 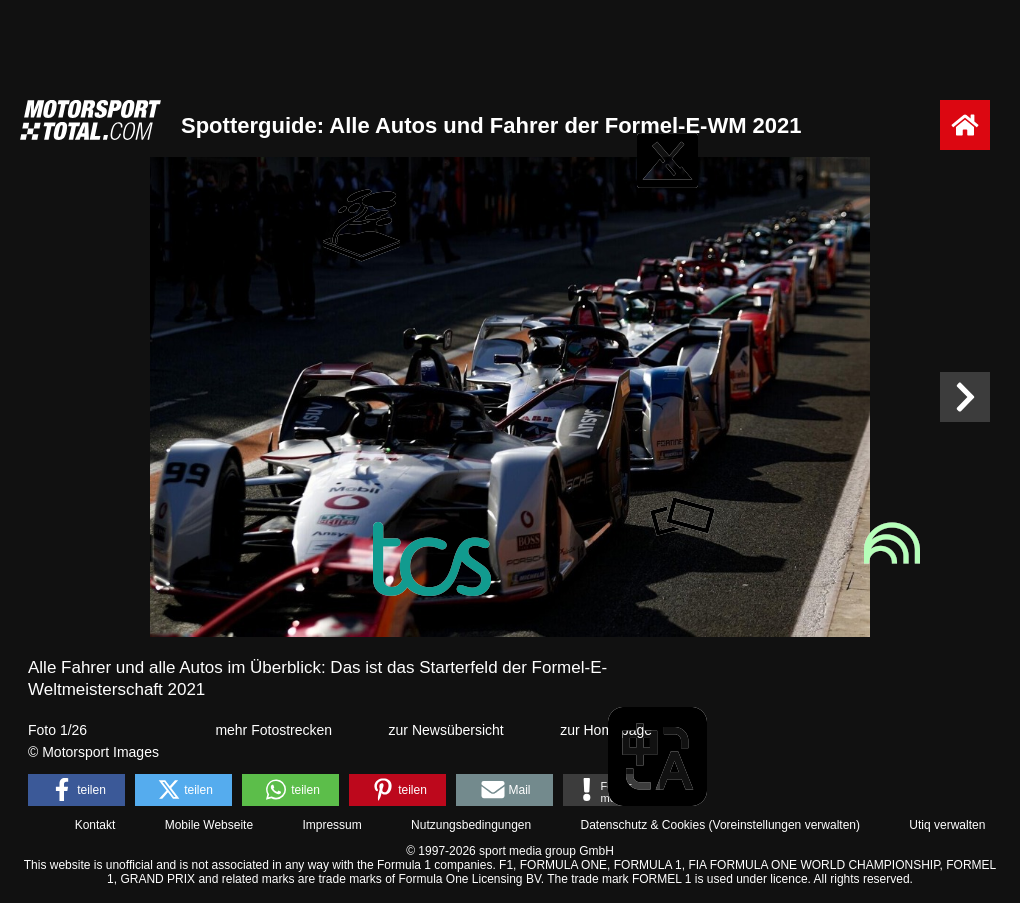 What do you see at coordinates (682, 516) in the screenshot?
I see `open slickpic photo sharing app` at bounding box center [682, 516].